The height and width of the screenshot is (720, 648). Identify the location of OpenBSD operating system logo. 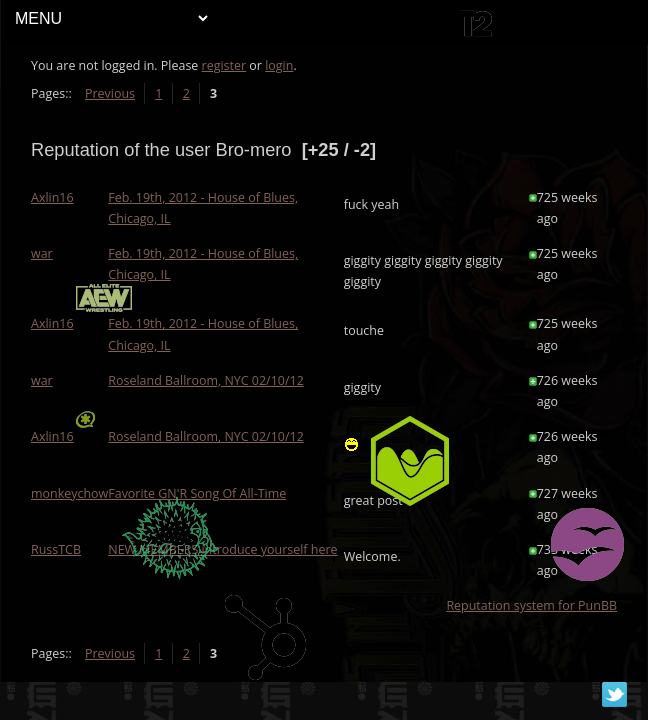
(170, 538).